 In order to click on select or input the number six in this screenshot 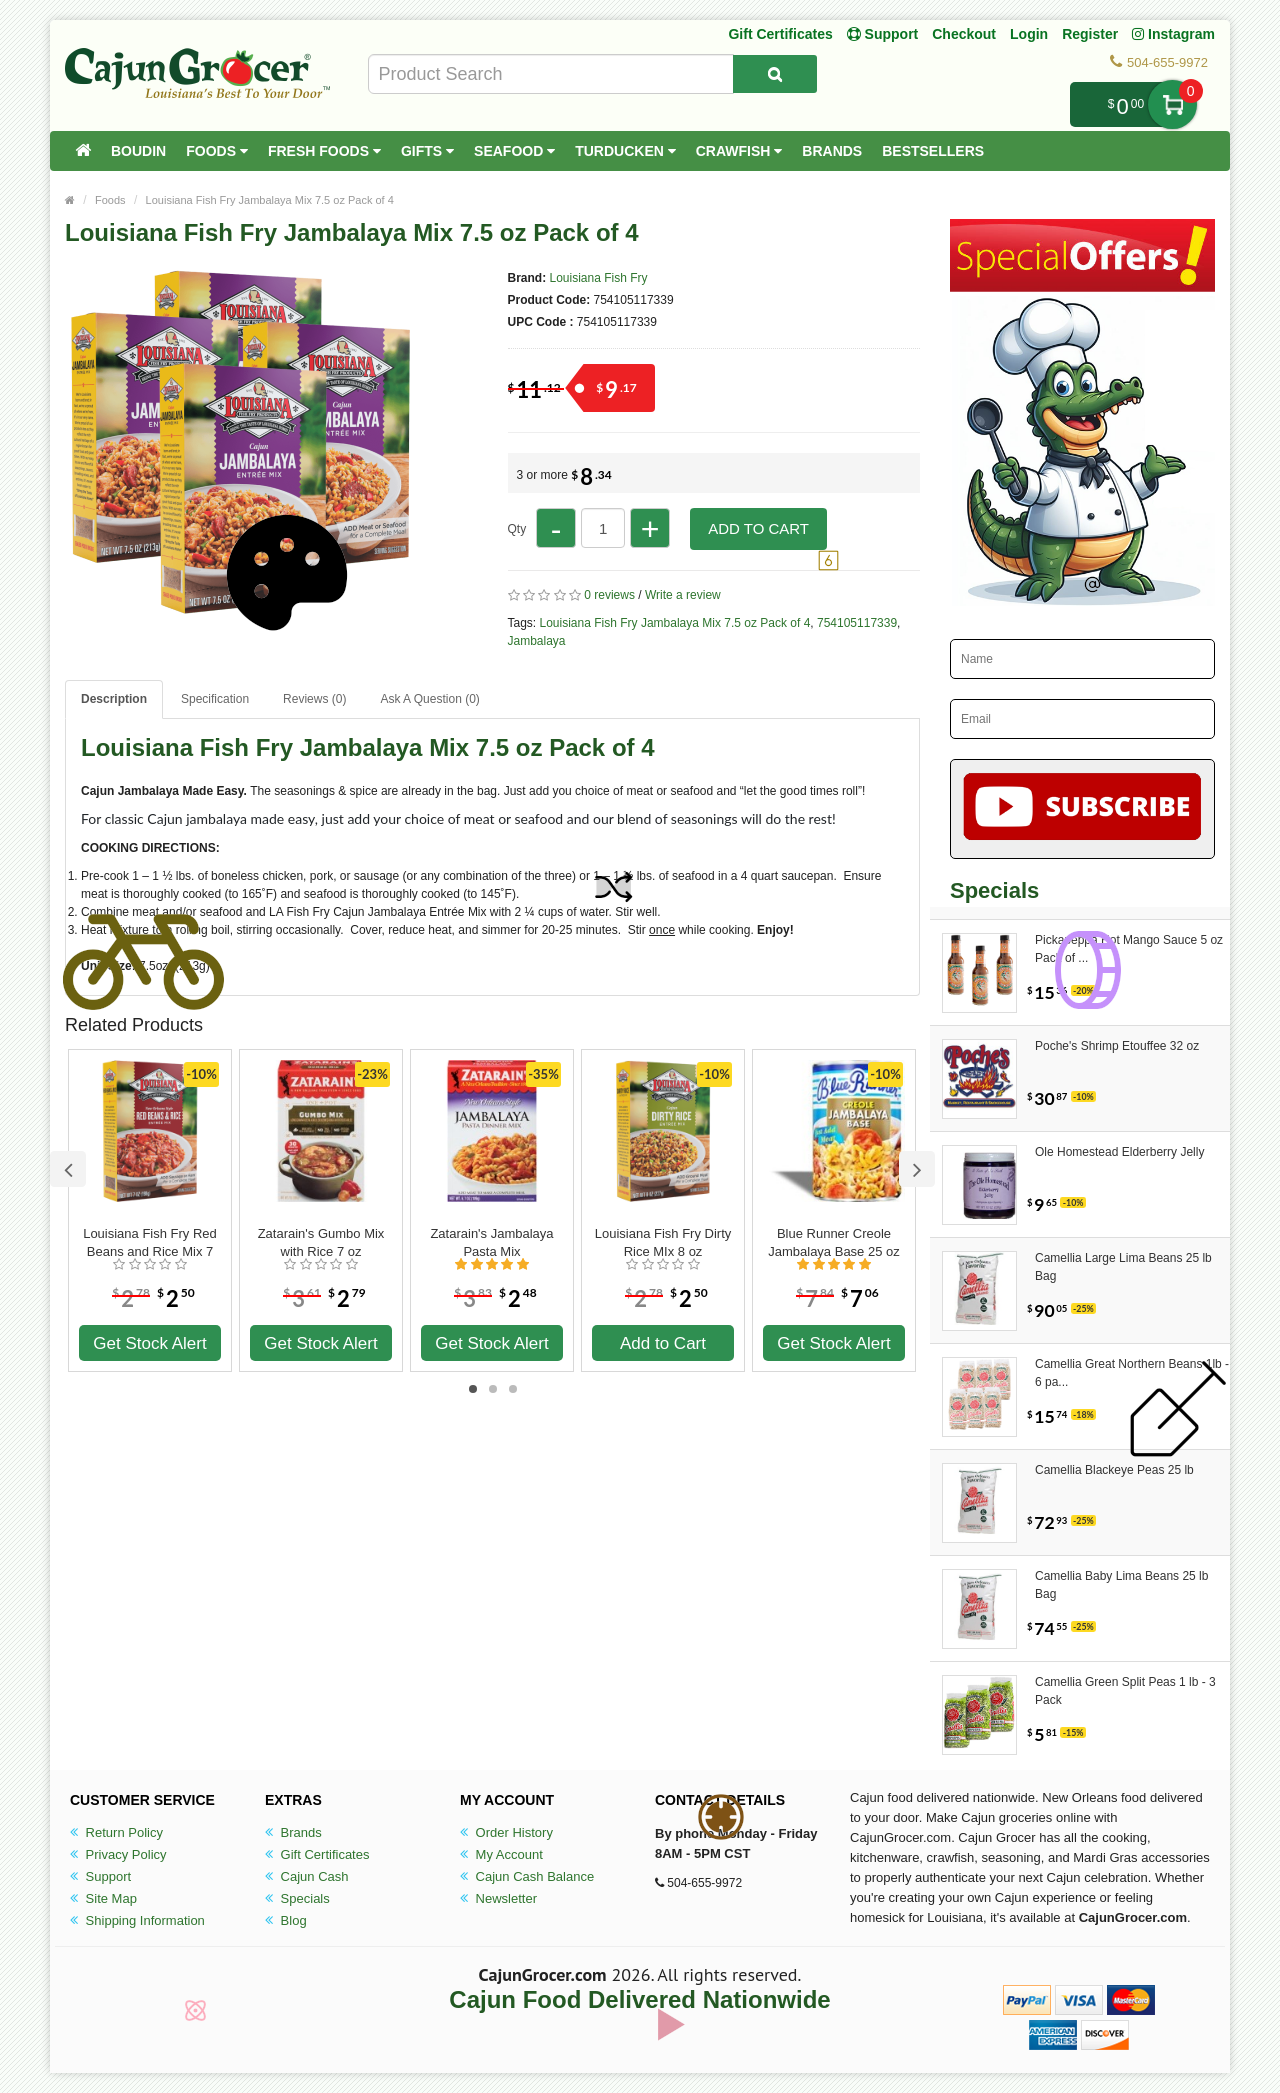, I will do `click(828, 560)`.